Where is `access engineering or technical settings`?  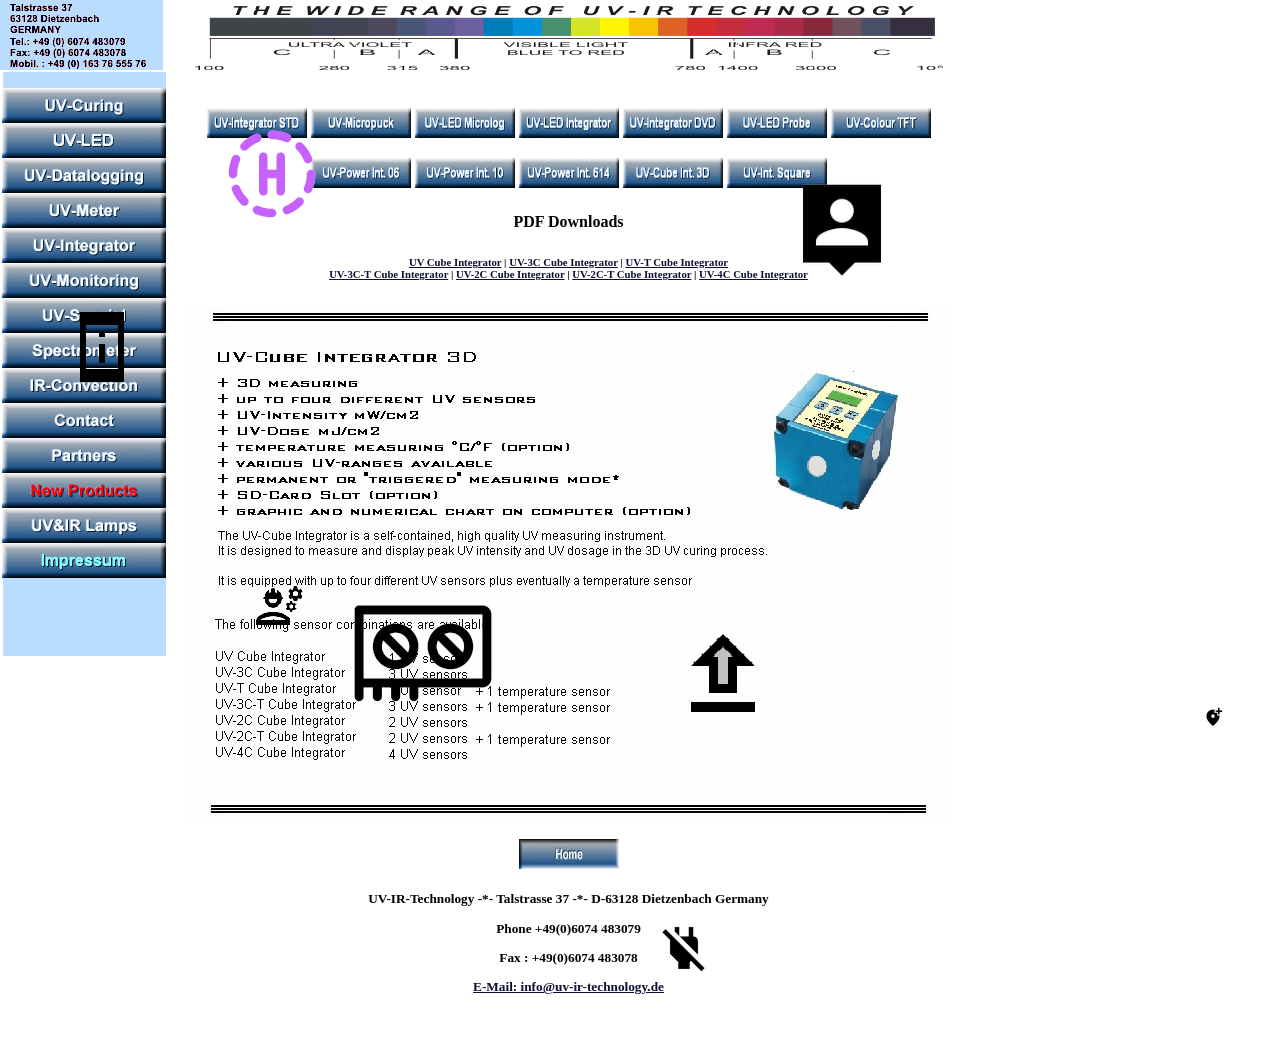
access engineering or technical settings is located at coordinates (279, 605).